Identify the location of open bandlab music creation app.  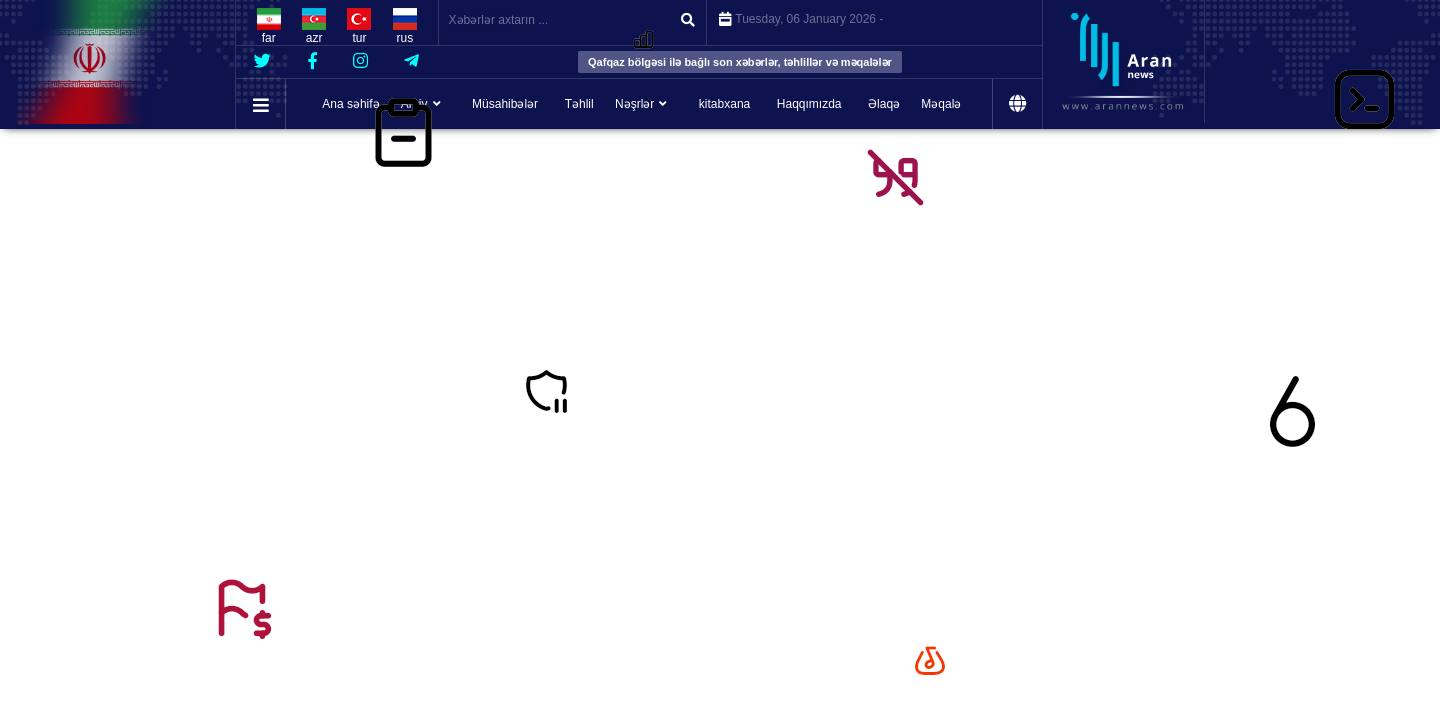
(930, 660).